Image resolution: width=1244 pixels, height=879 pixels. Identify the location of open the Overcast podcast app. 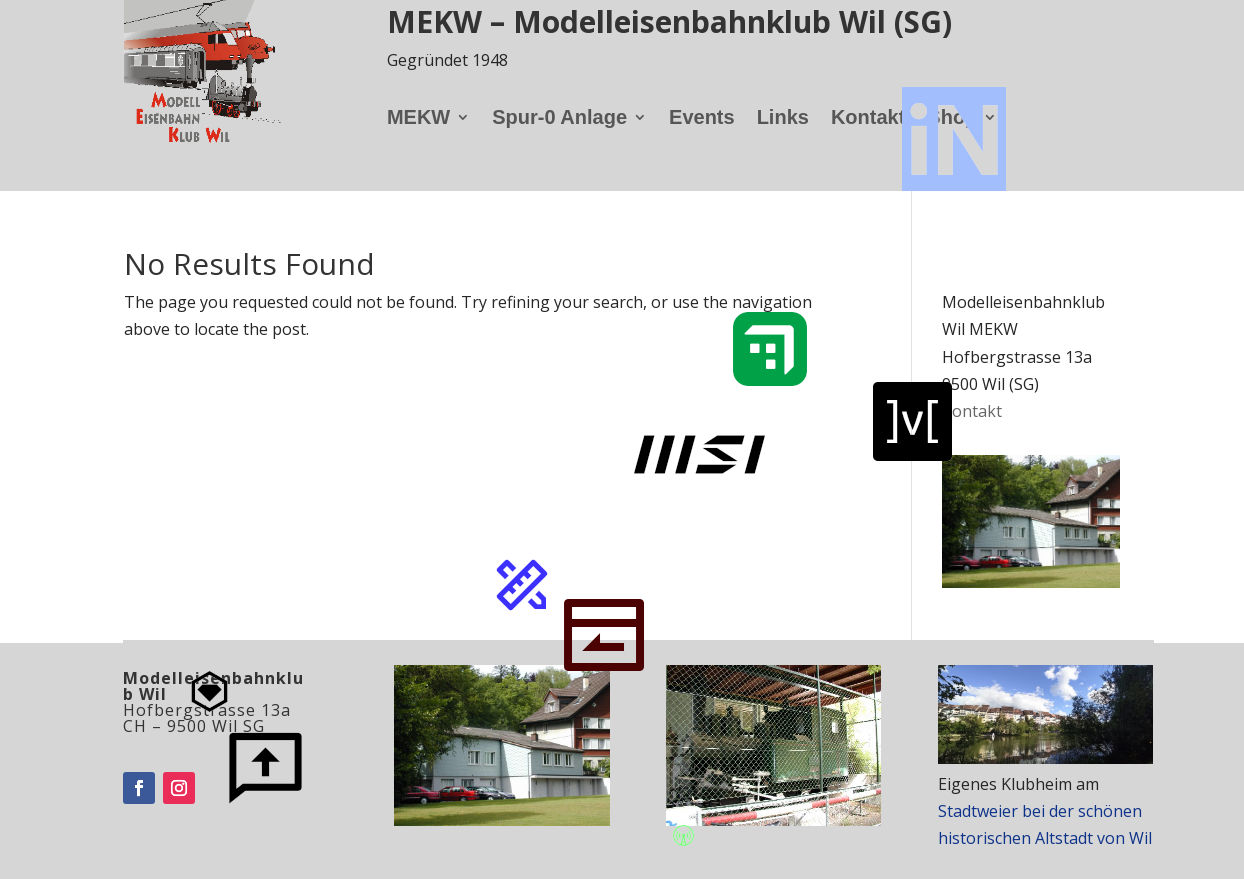
(683, 835).